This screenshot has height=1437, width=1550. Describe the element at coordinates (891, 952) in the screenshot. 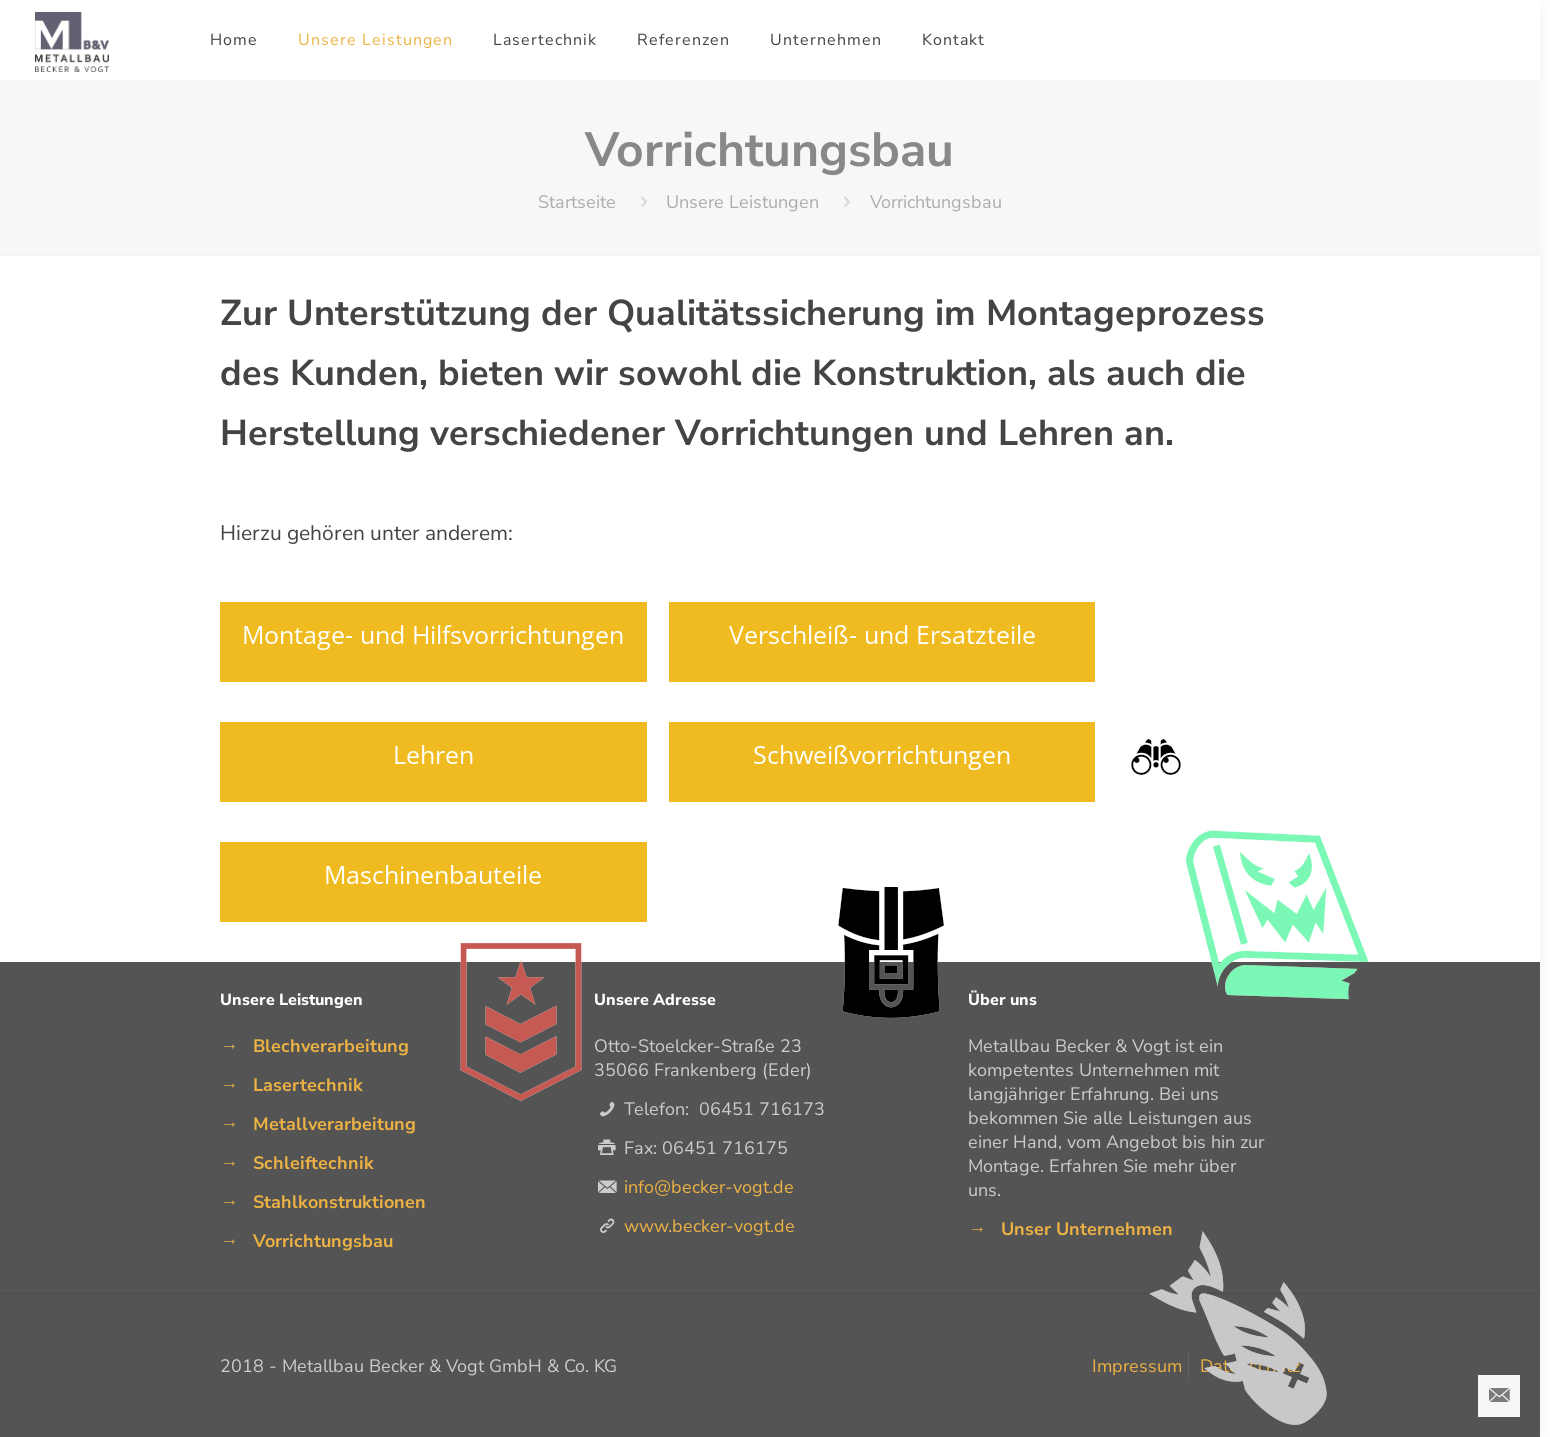

I see `open inventory or backpack` at that location.